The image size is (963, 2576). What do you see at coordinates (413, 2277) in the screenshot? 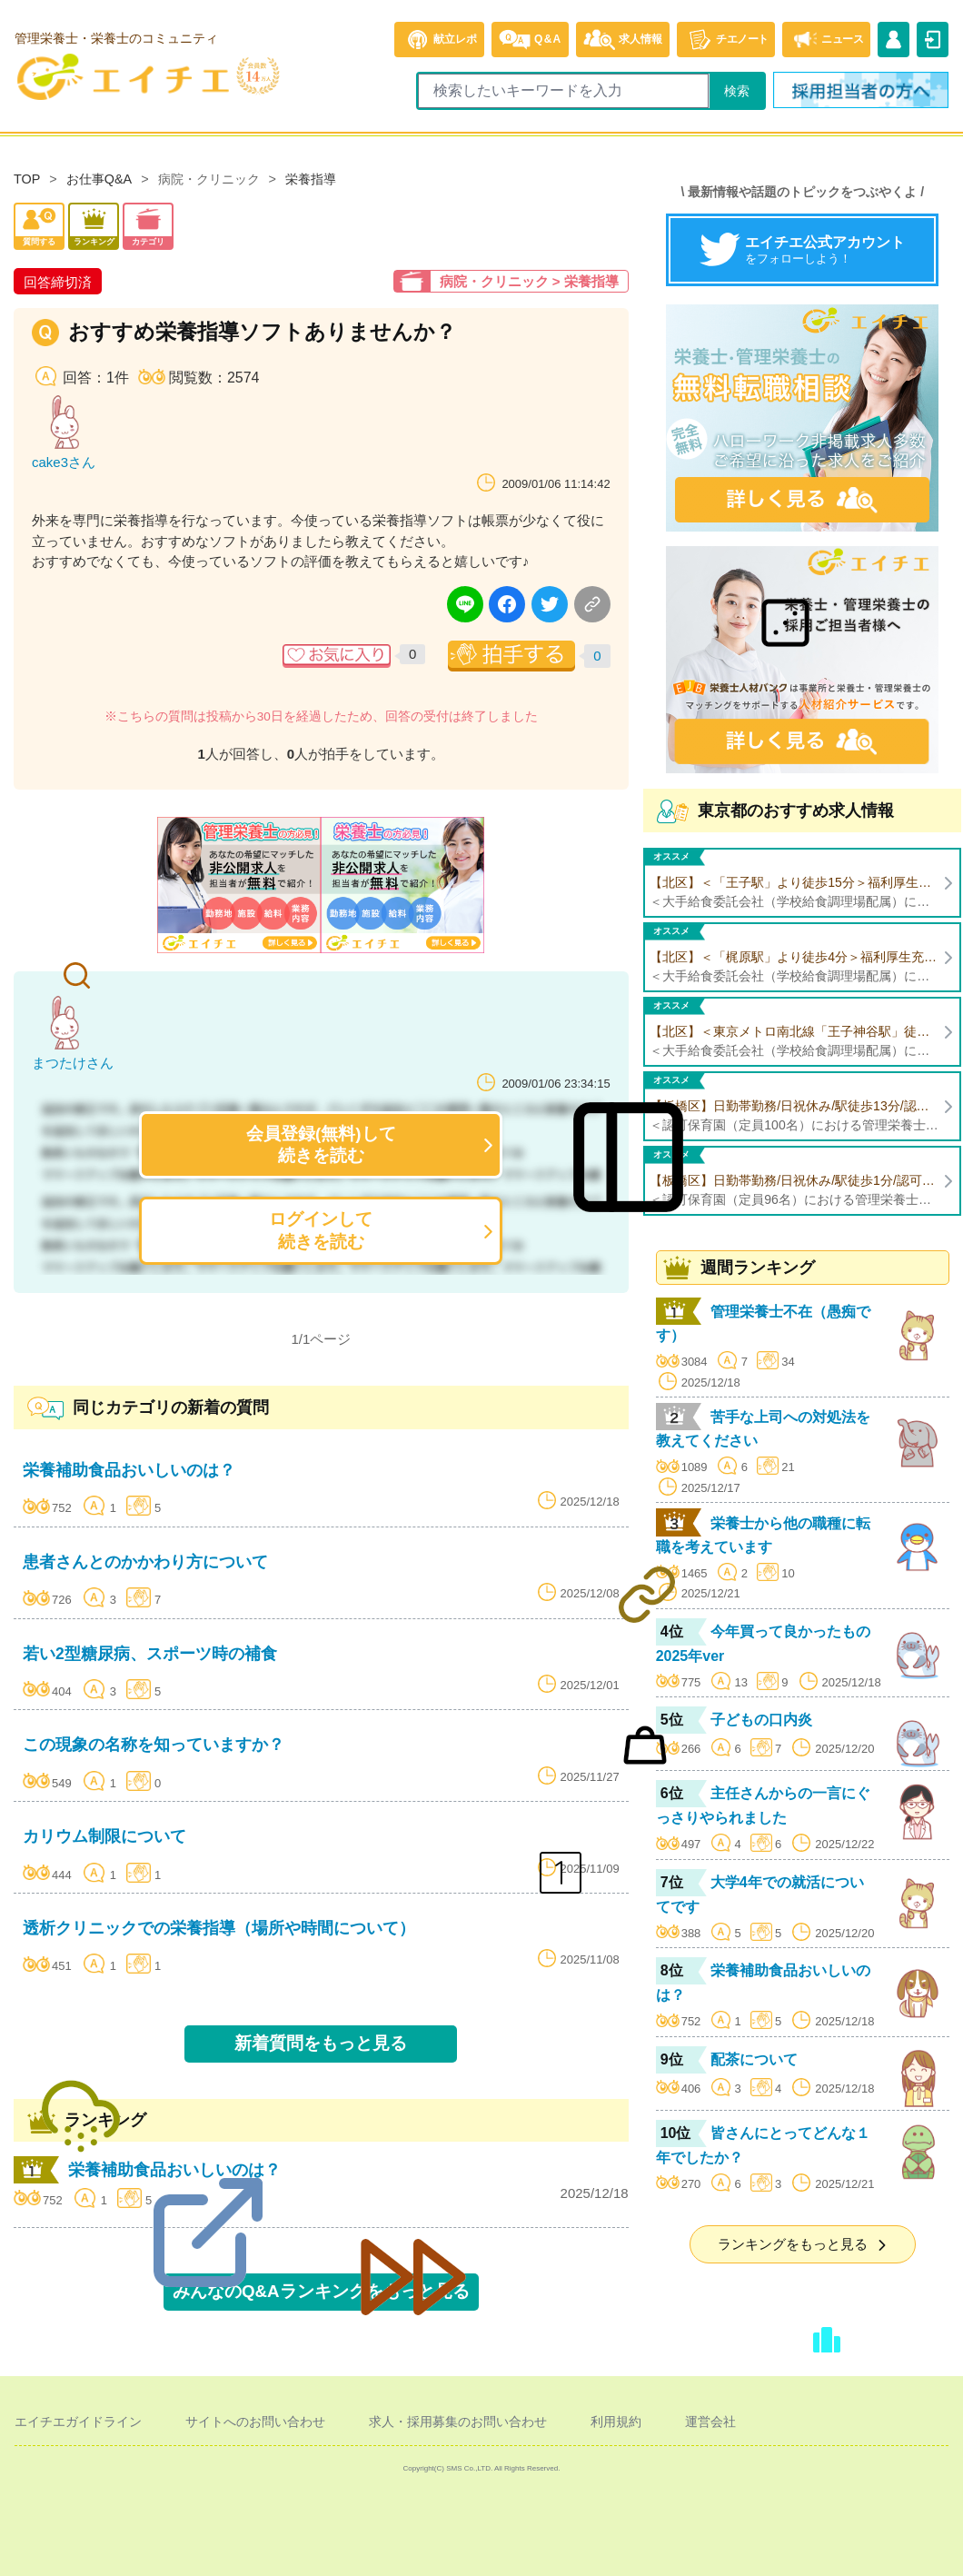
I see `skip forward in media playback` at bounding box center [413, 2277].